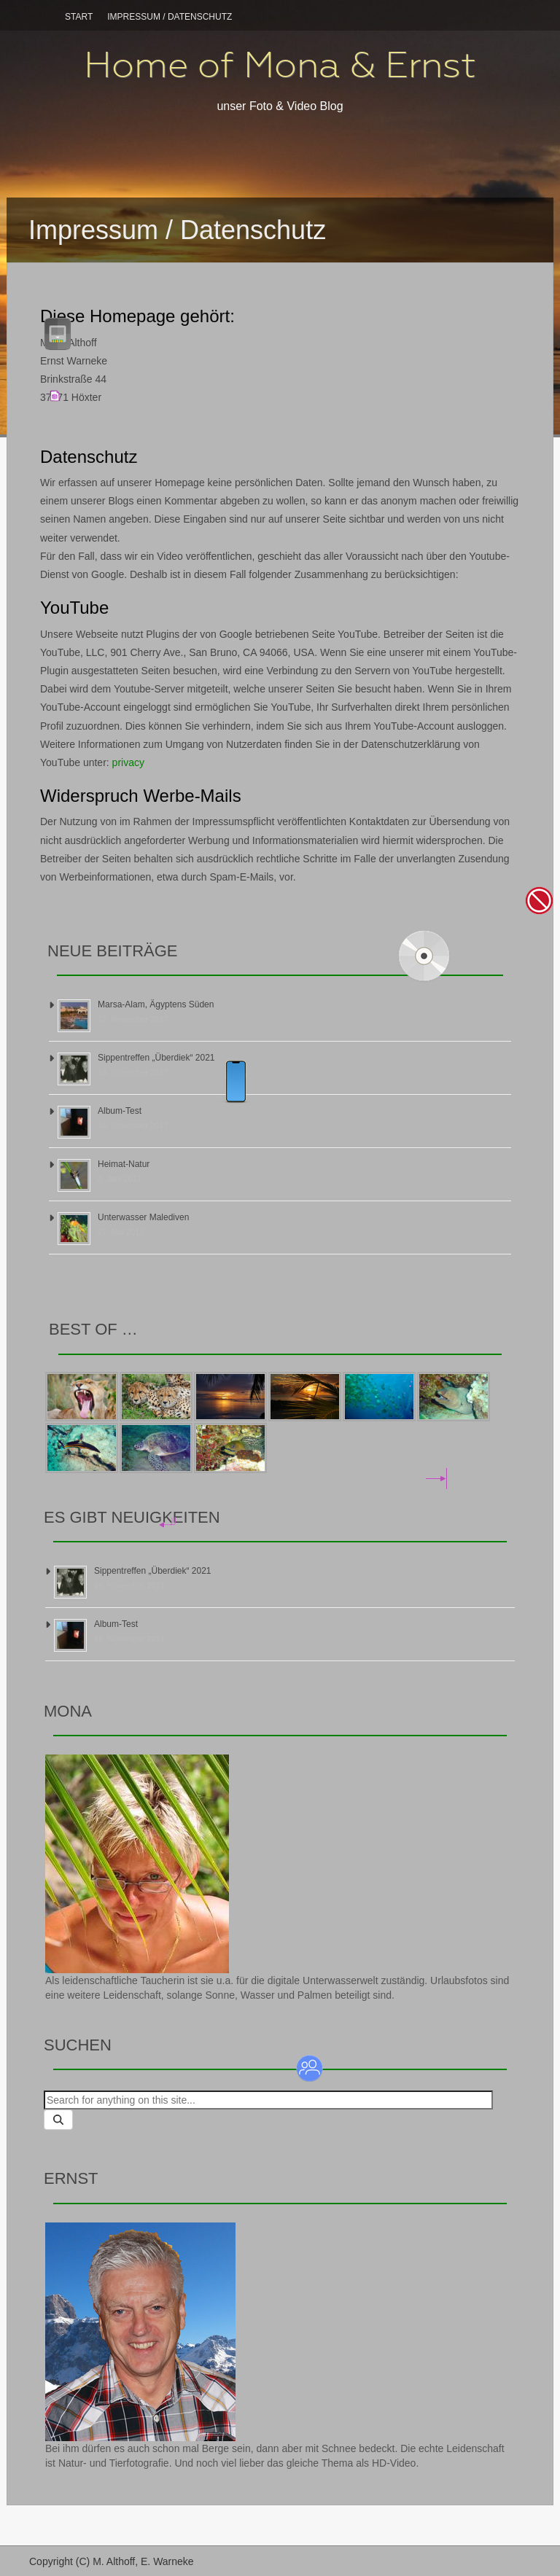 This screenshot has width=560, height=2576. I want to click on libreoffice base database file, so click(55, 396).